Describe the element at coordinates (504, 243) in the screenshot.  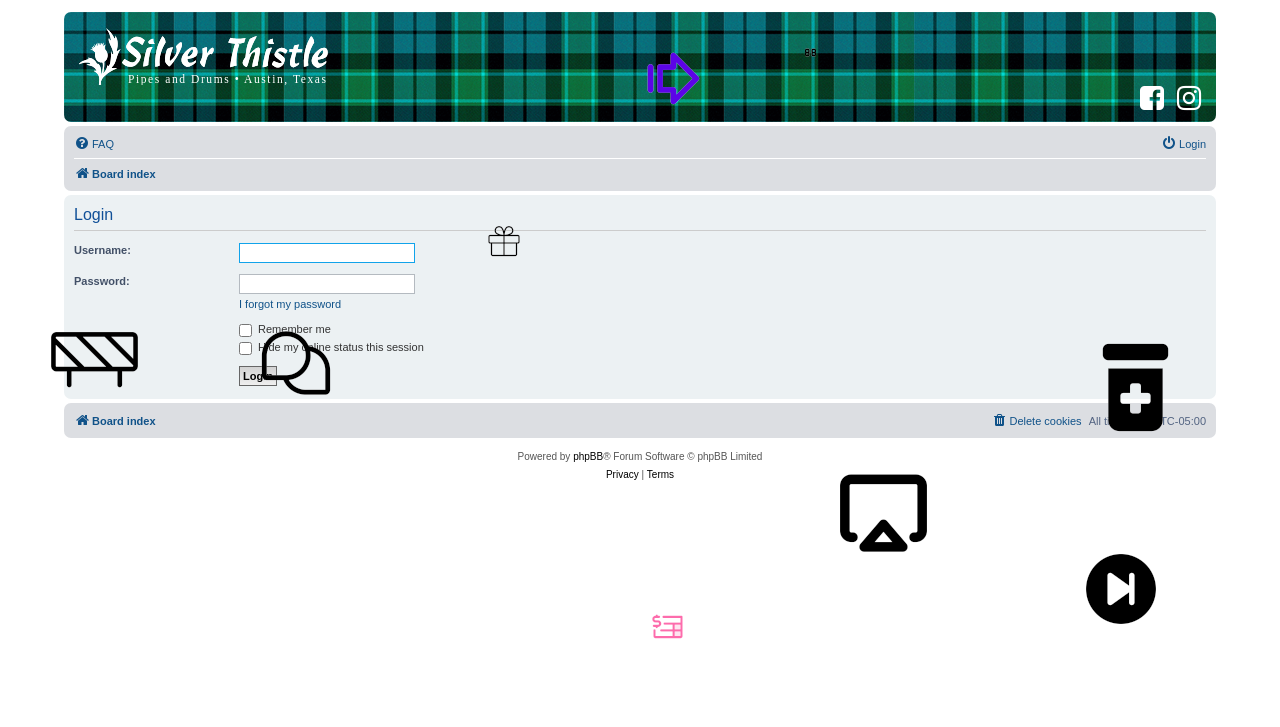
I see `view or redeem a gift` at that location.